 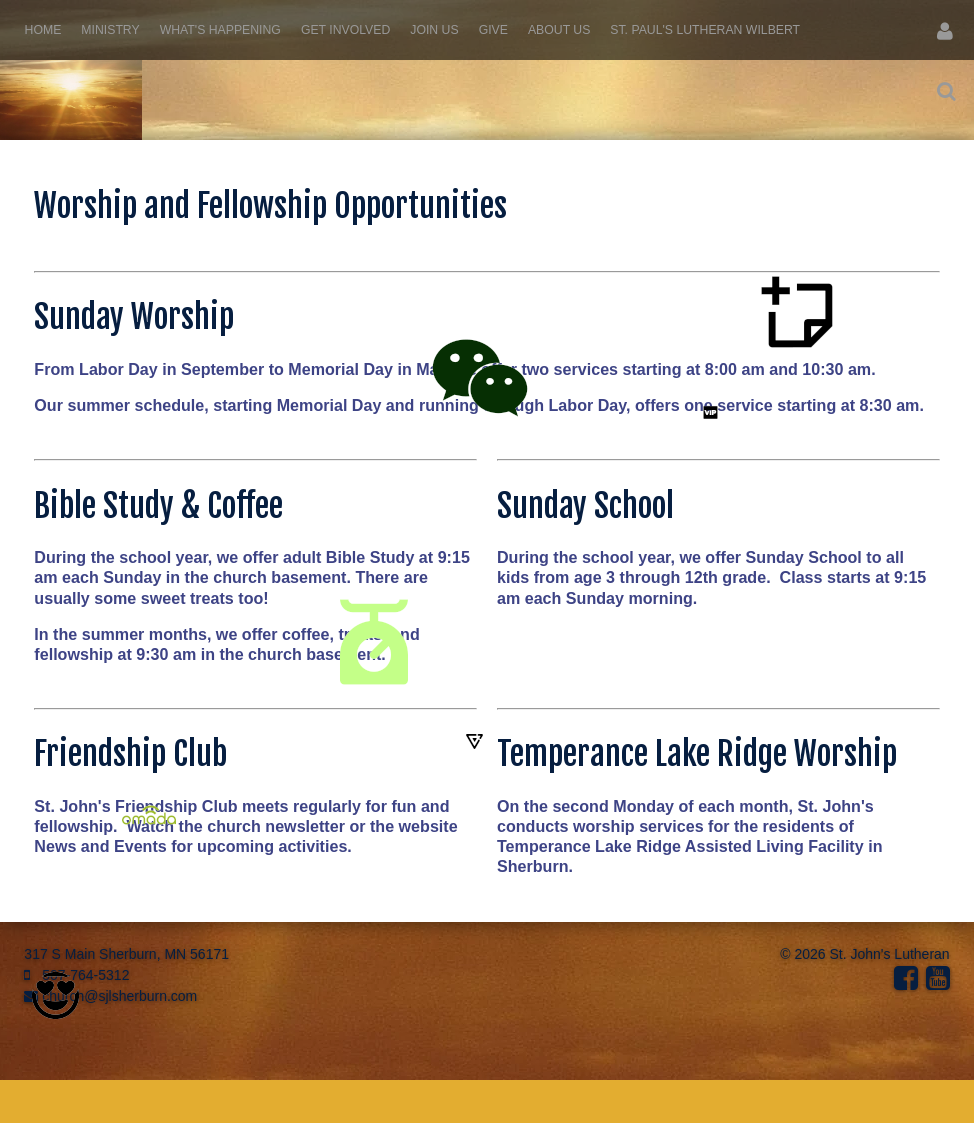 What do you see at coordinates (149, 815) in the screenshot?
I see `omada cloud logo` at bounding box center [149, 815].